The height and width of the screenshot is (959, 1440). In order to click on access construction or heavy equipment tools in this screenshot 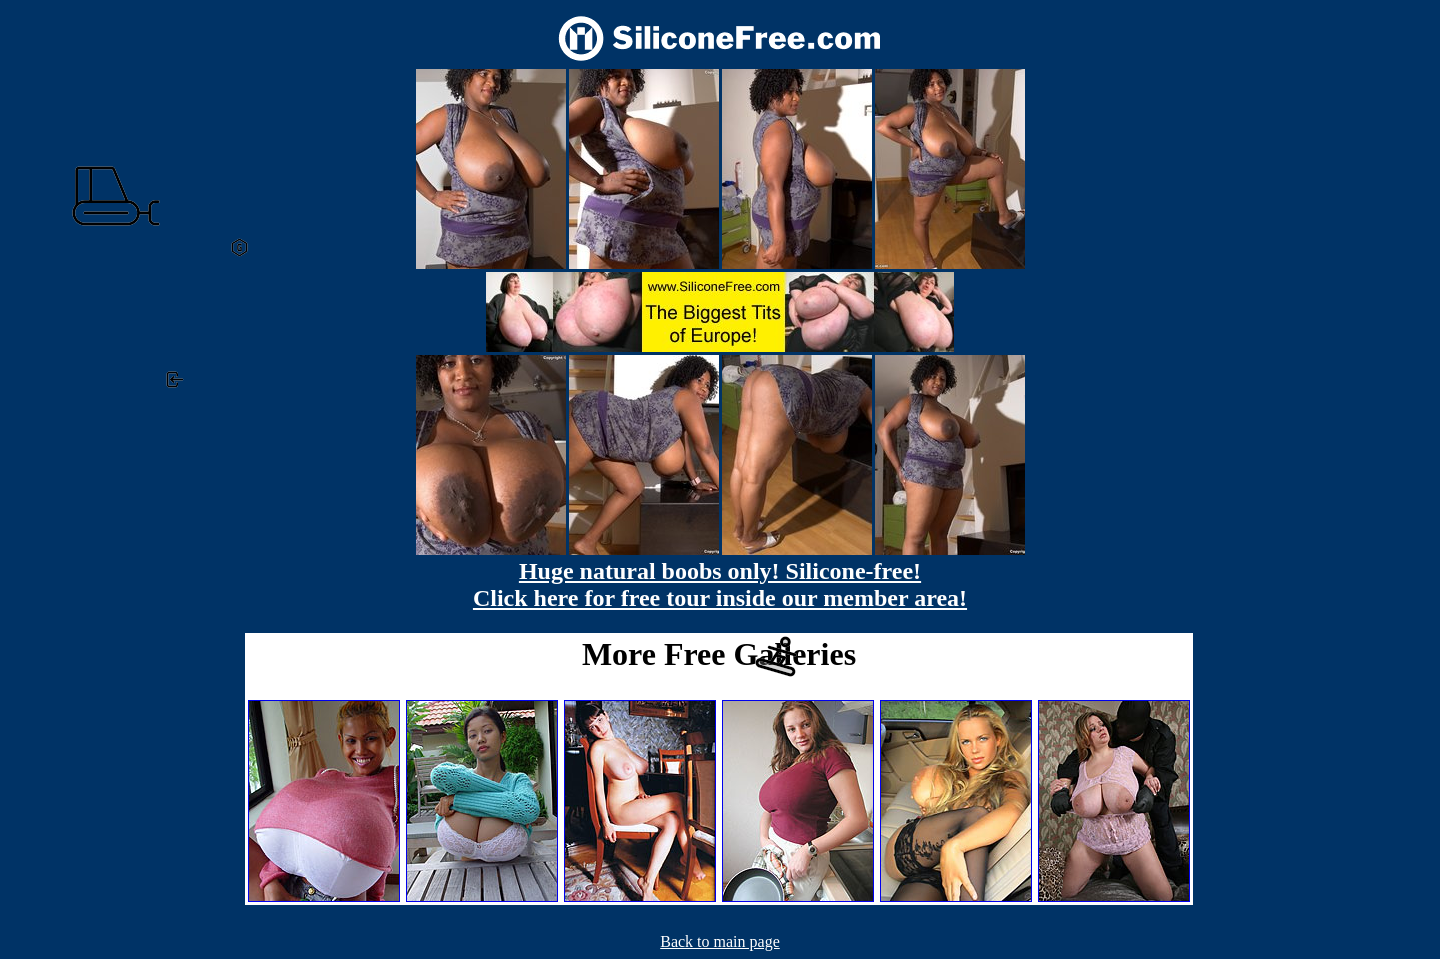, I will do `click(116, 196)`.